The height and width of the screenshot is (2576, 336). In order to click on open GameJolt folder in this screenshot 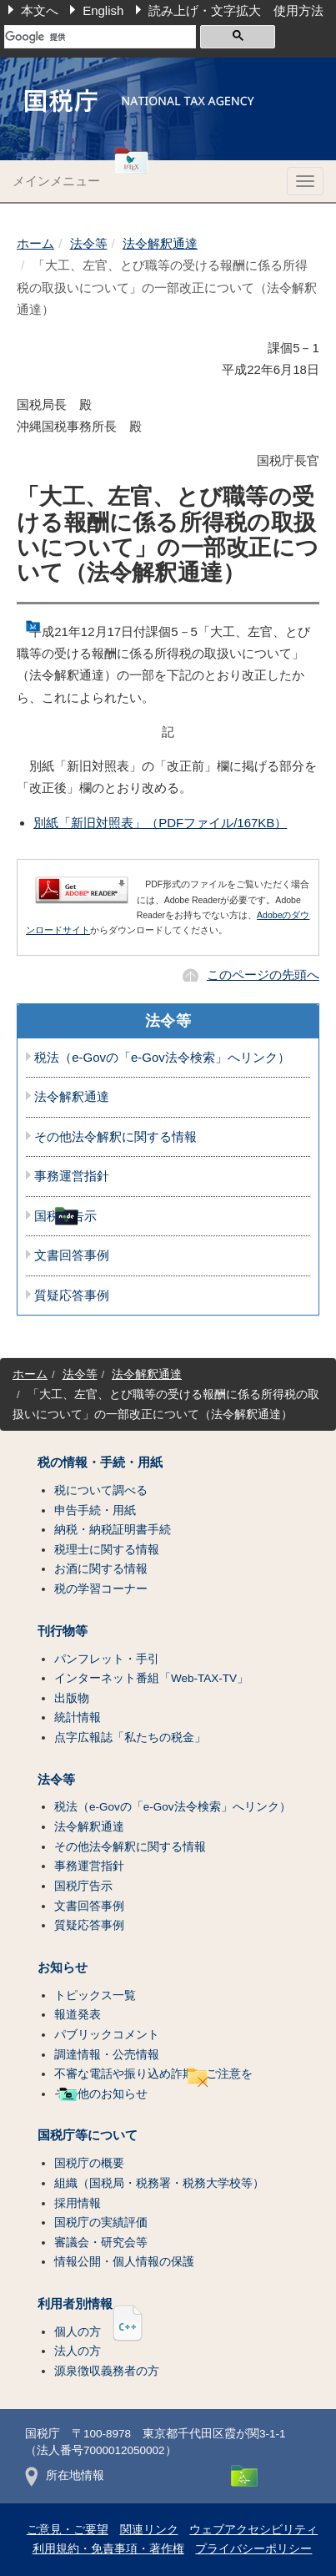, I will do `click(244, 2477)`.